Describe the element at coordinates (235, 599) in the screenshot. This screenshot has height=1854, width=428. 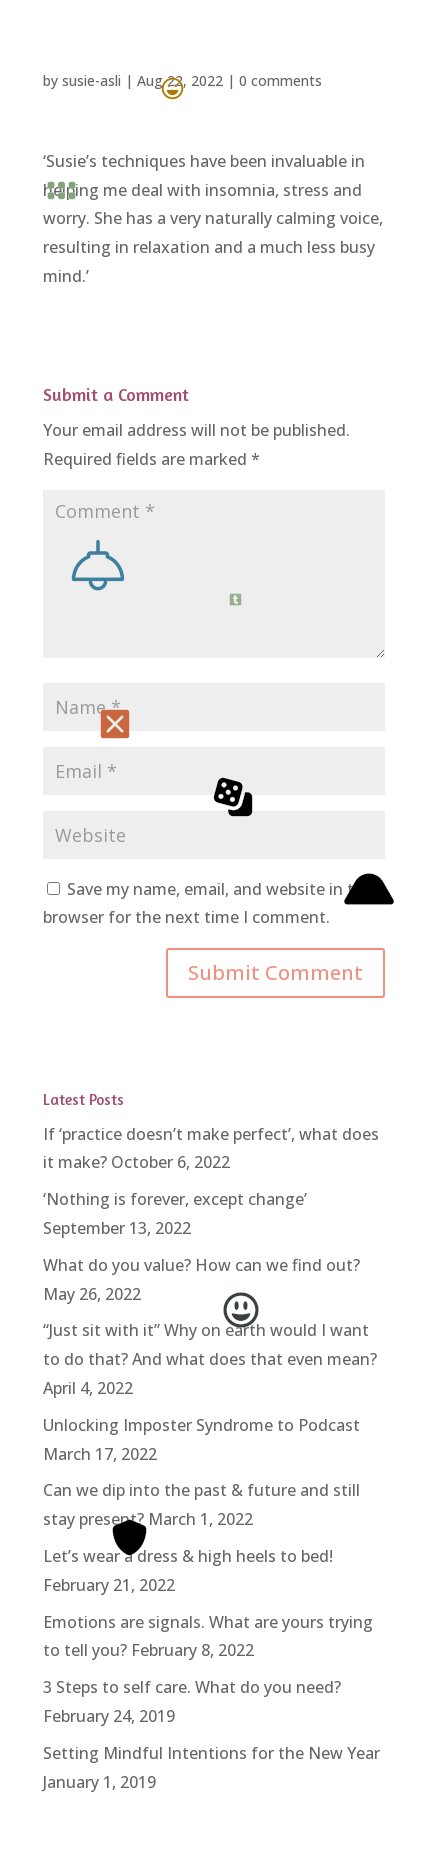
I see `open tumblr app` at that location.